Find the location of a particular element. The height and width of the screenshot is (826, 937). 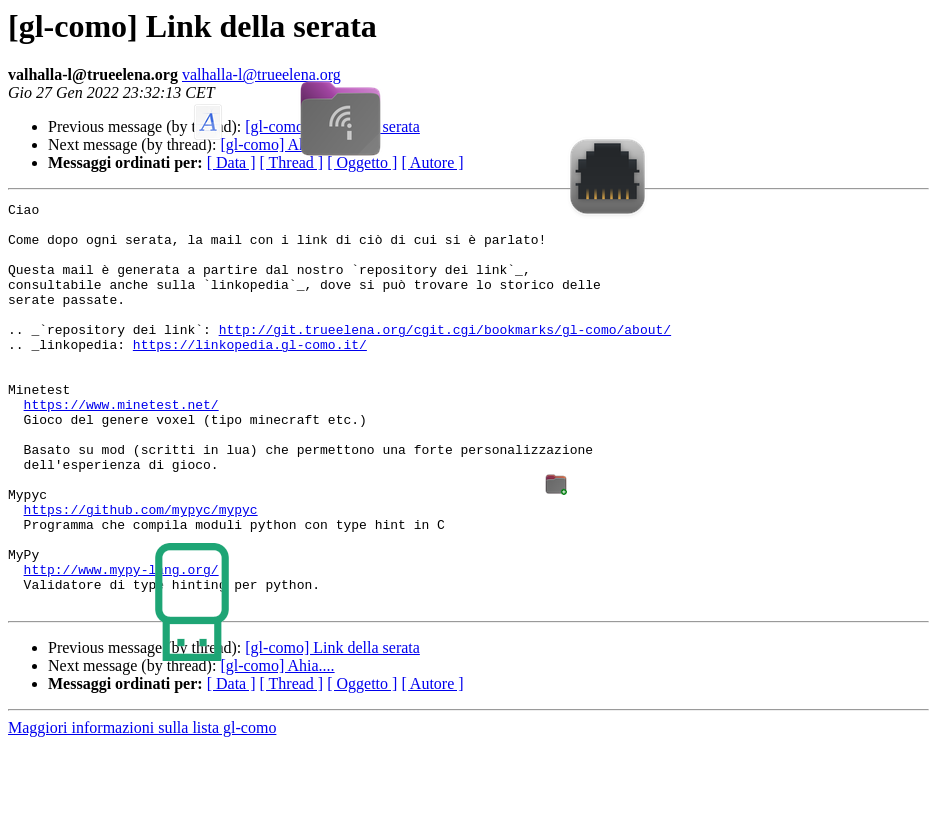

eject or safely remove USB drive is located at coordinates (192, 602).